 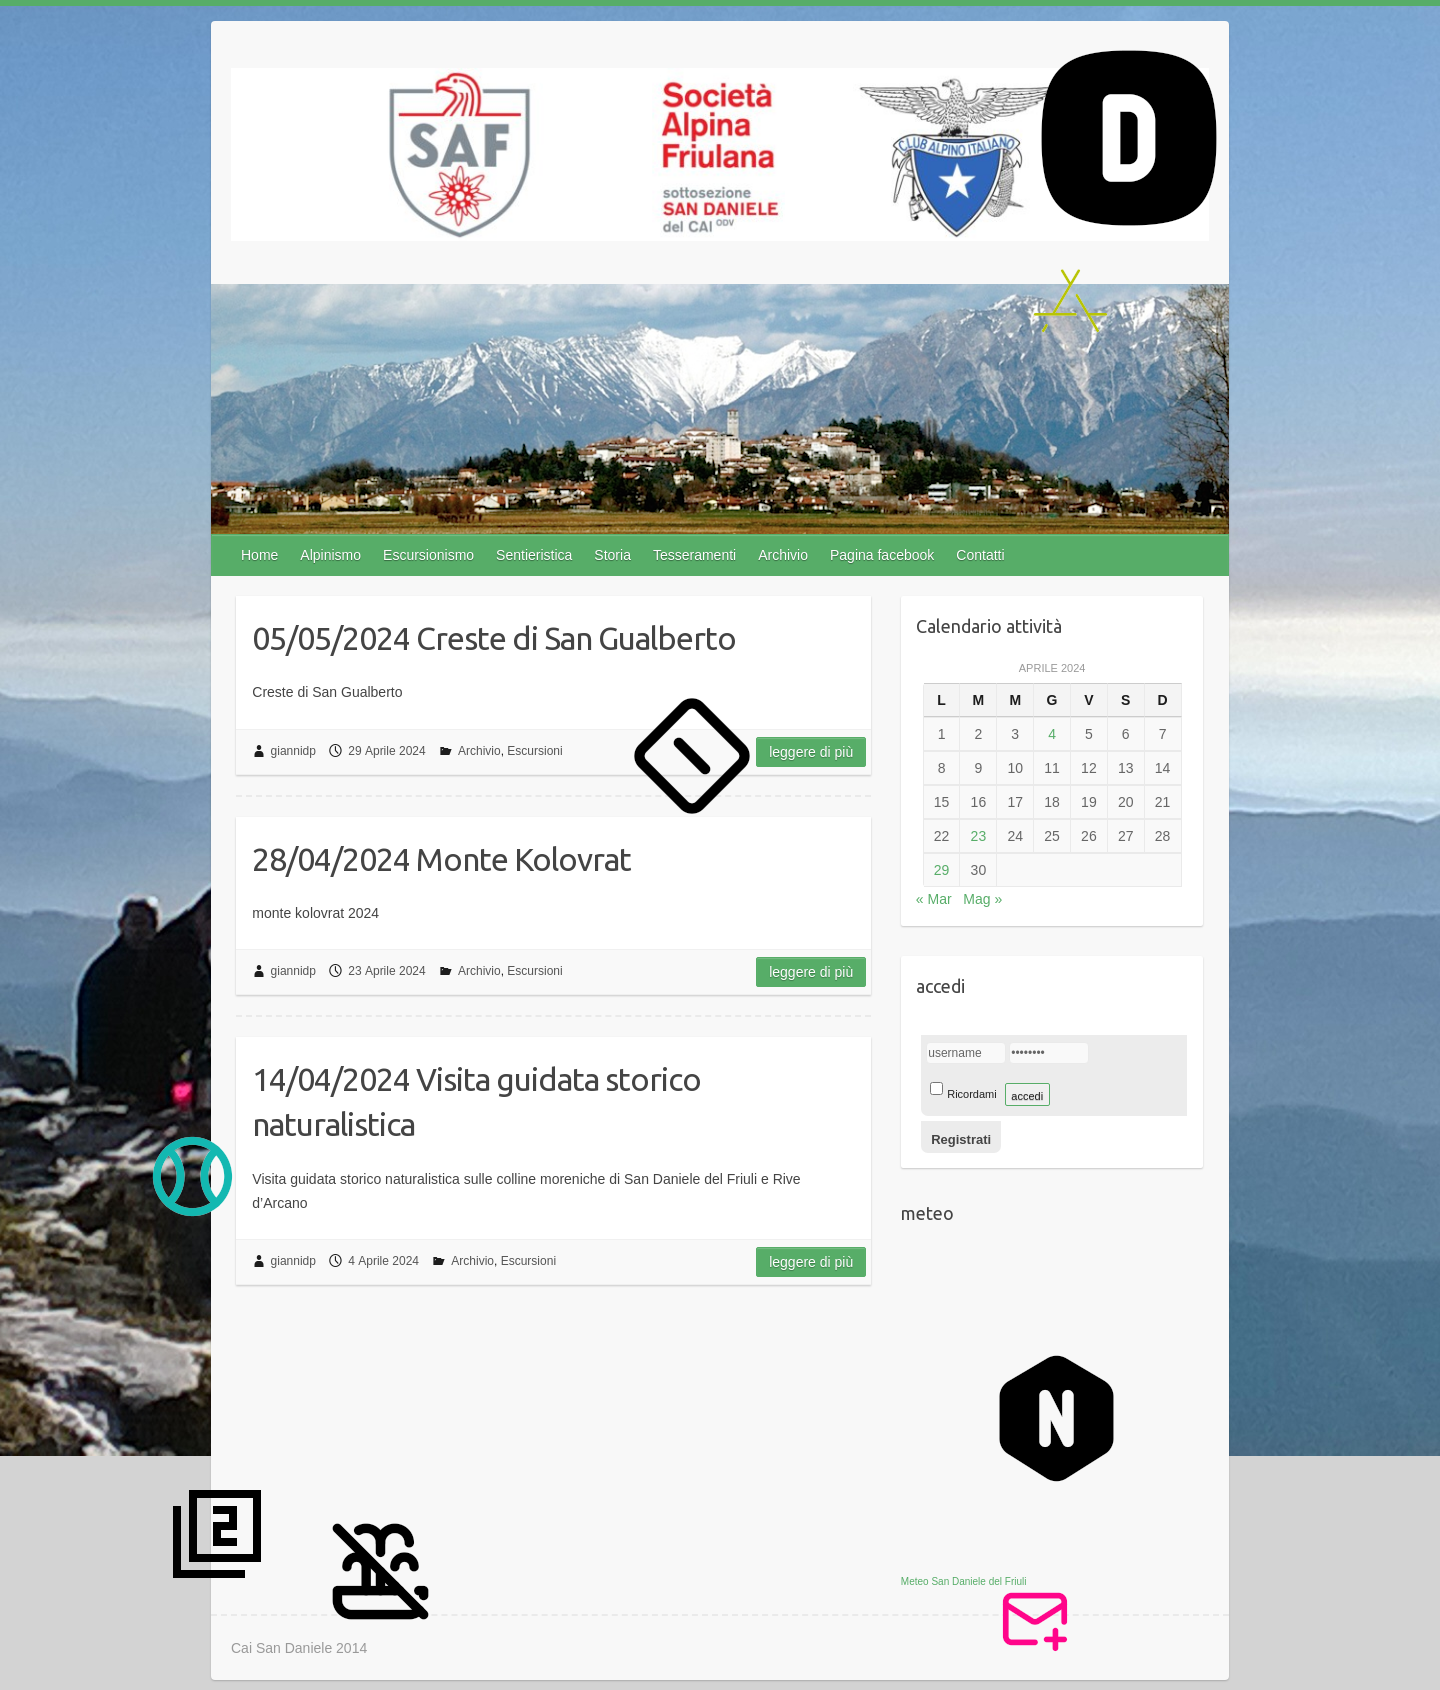 What do you see at coordinates (192, 1176) in the screenshot?
I see `access tennis or racquet sports features` at bounding box center [192, 1176].